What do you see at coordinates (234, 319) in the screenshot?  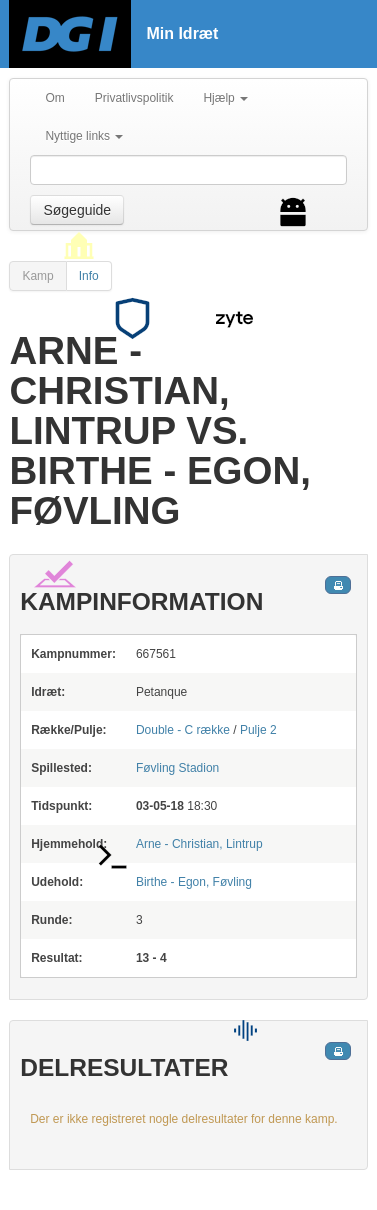 I see `Zyte company logo` at bounding box center [234, 319].